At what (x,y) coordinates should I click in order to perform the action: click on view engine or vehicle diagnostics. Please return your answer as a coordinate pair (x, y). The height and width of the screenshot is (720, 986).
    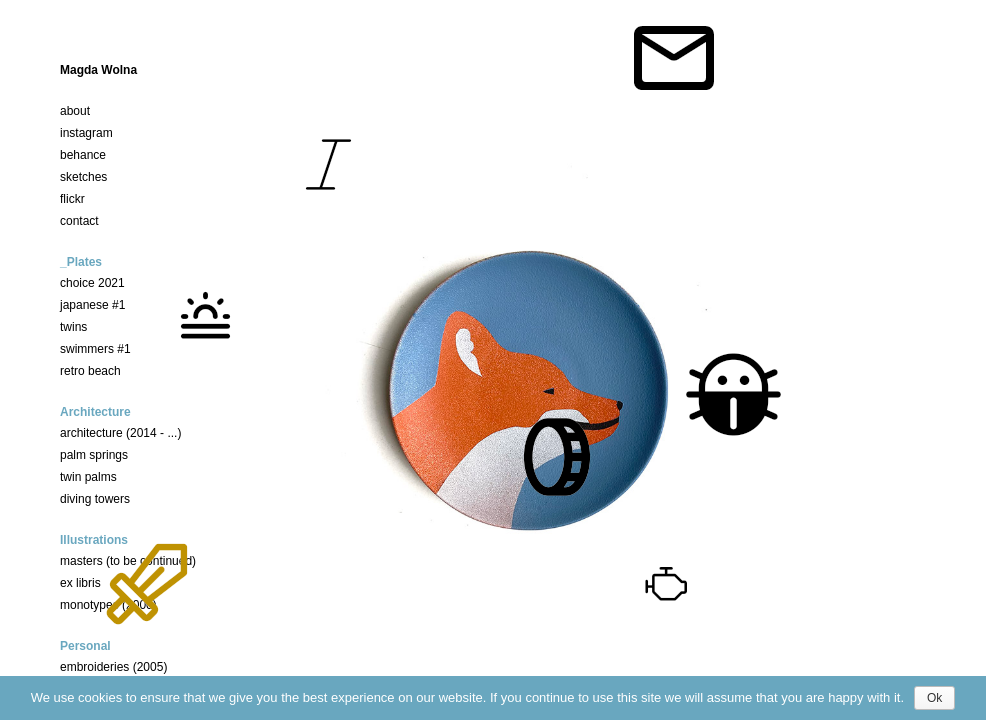
    Looking at the image, I should click on (665, 584).